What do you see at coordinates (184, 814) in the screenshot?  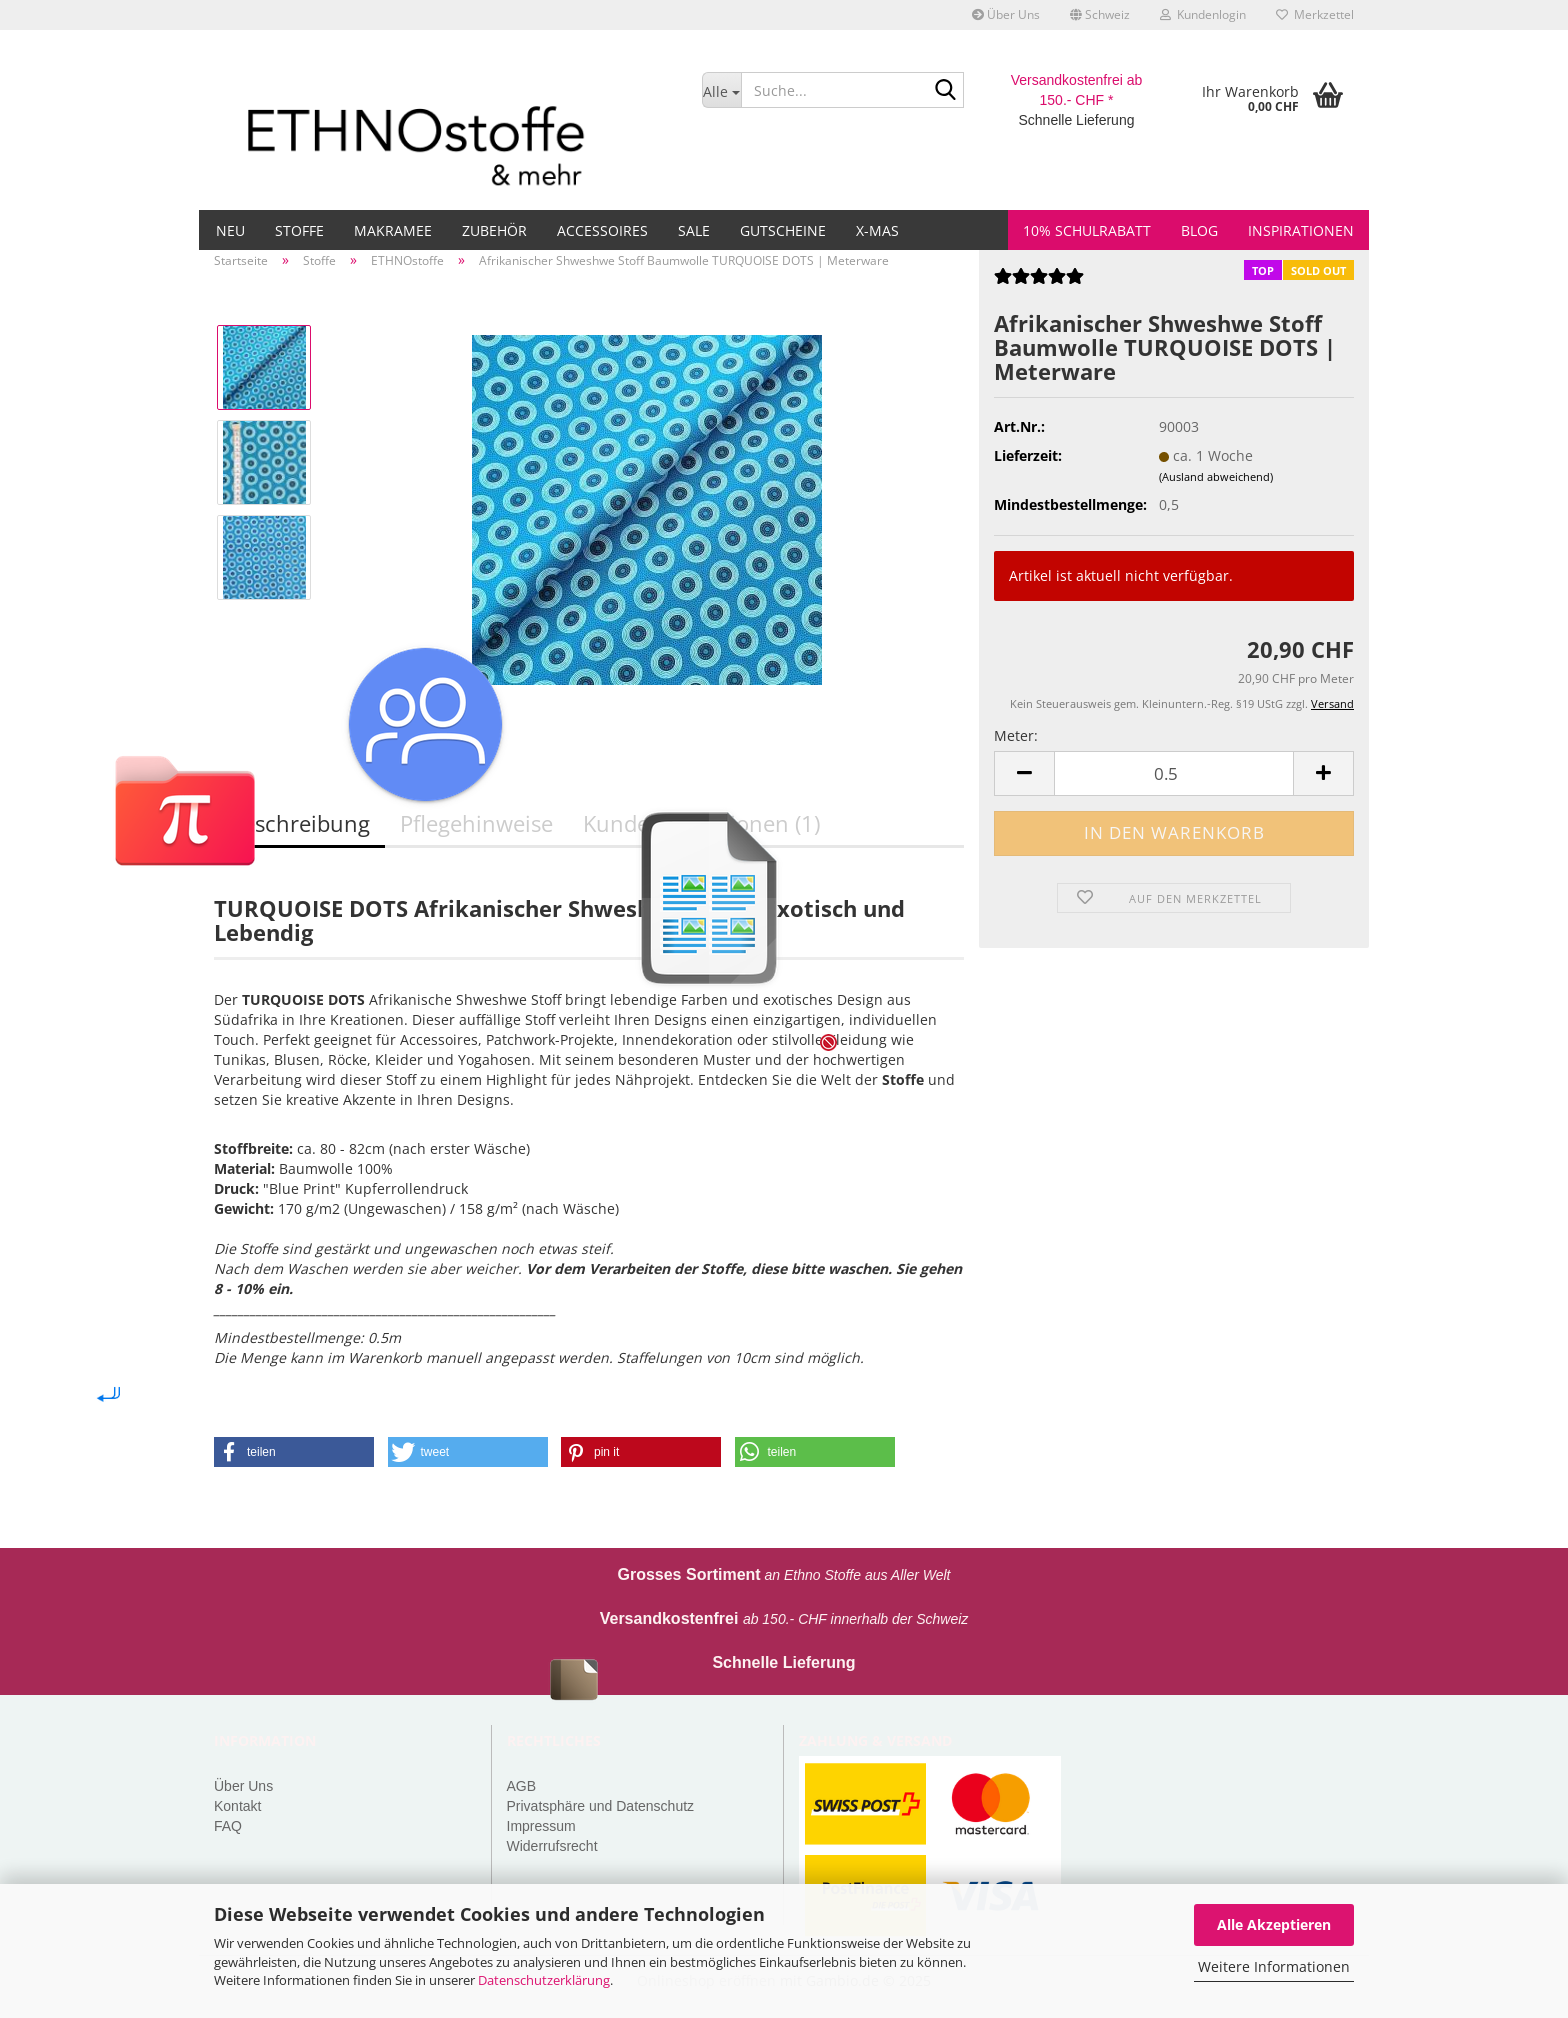 I see `open mathematics folder` at bounding box center [184, 814].